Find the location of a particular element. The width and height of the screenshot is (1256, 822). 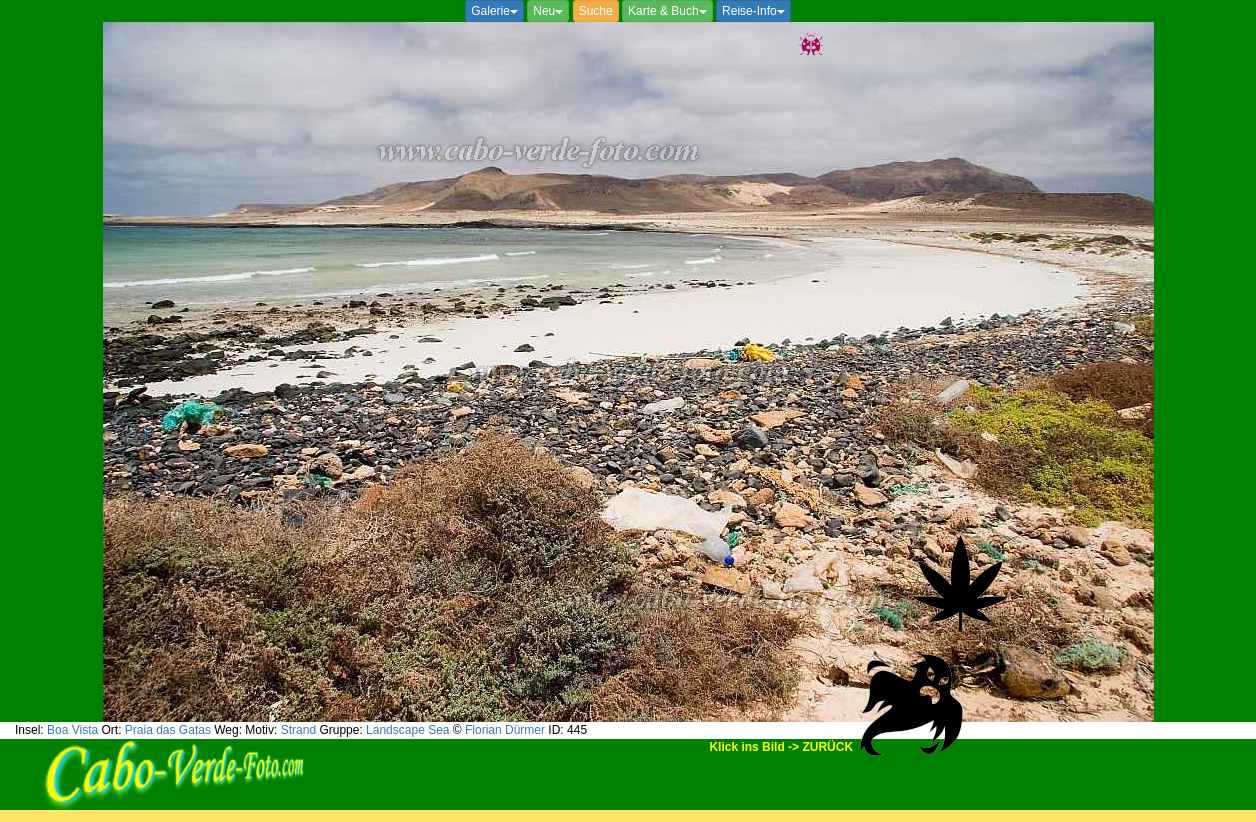

ghost enemy or spirit character in a game is located at coordinates (911, 705).